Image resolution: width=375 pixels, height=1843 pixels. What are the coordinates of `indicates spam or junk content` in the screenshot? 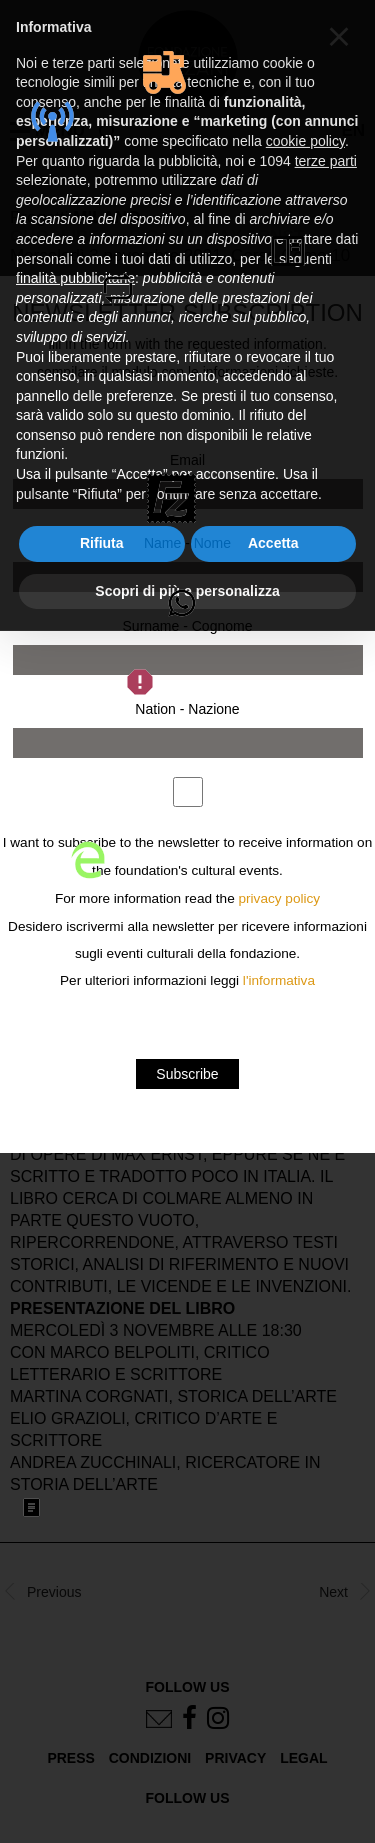 It's located at (140, 682).